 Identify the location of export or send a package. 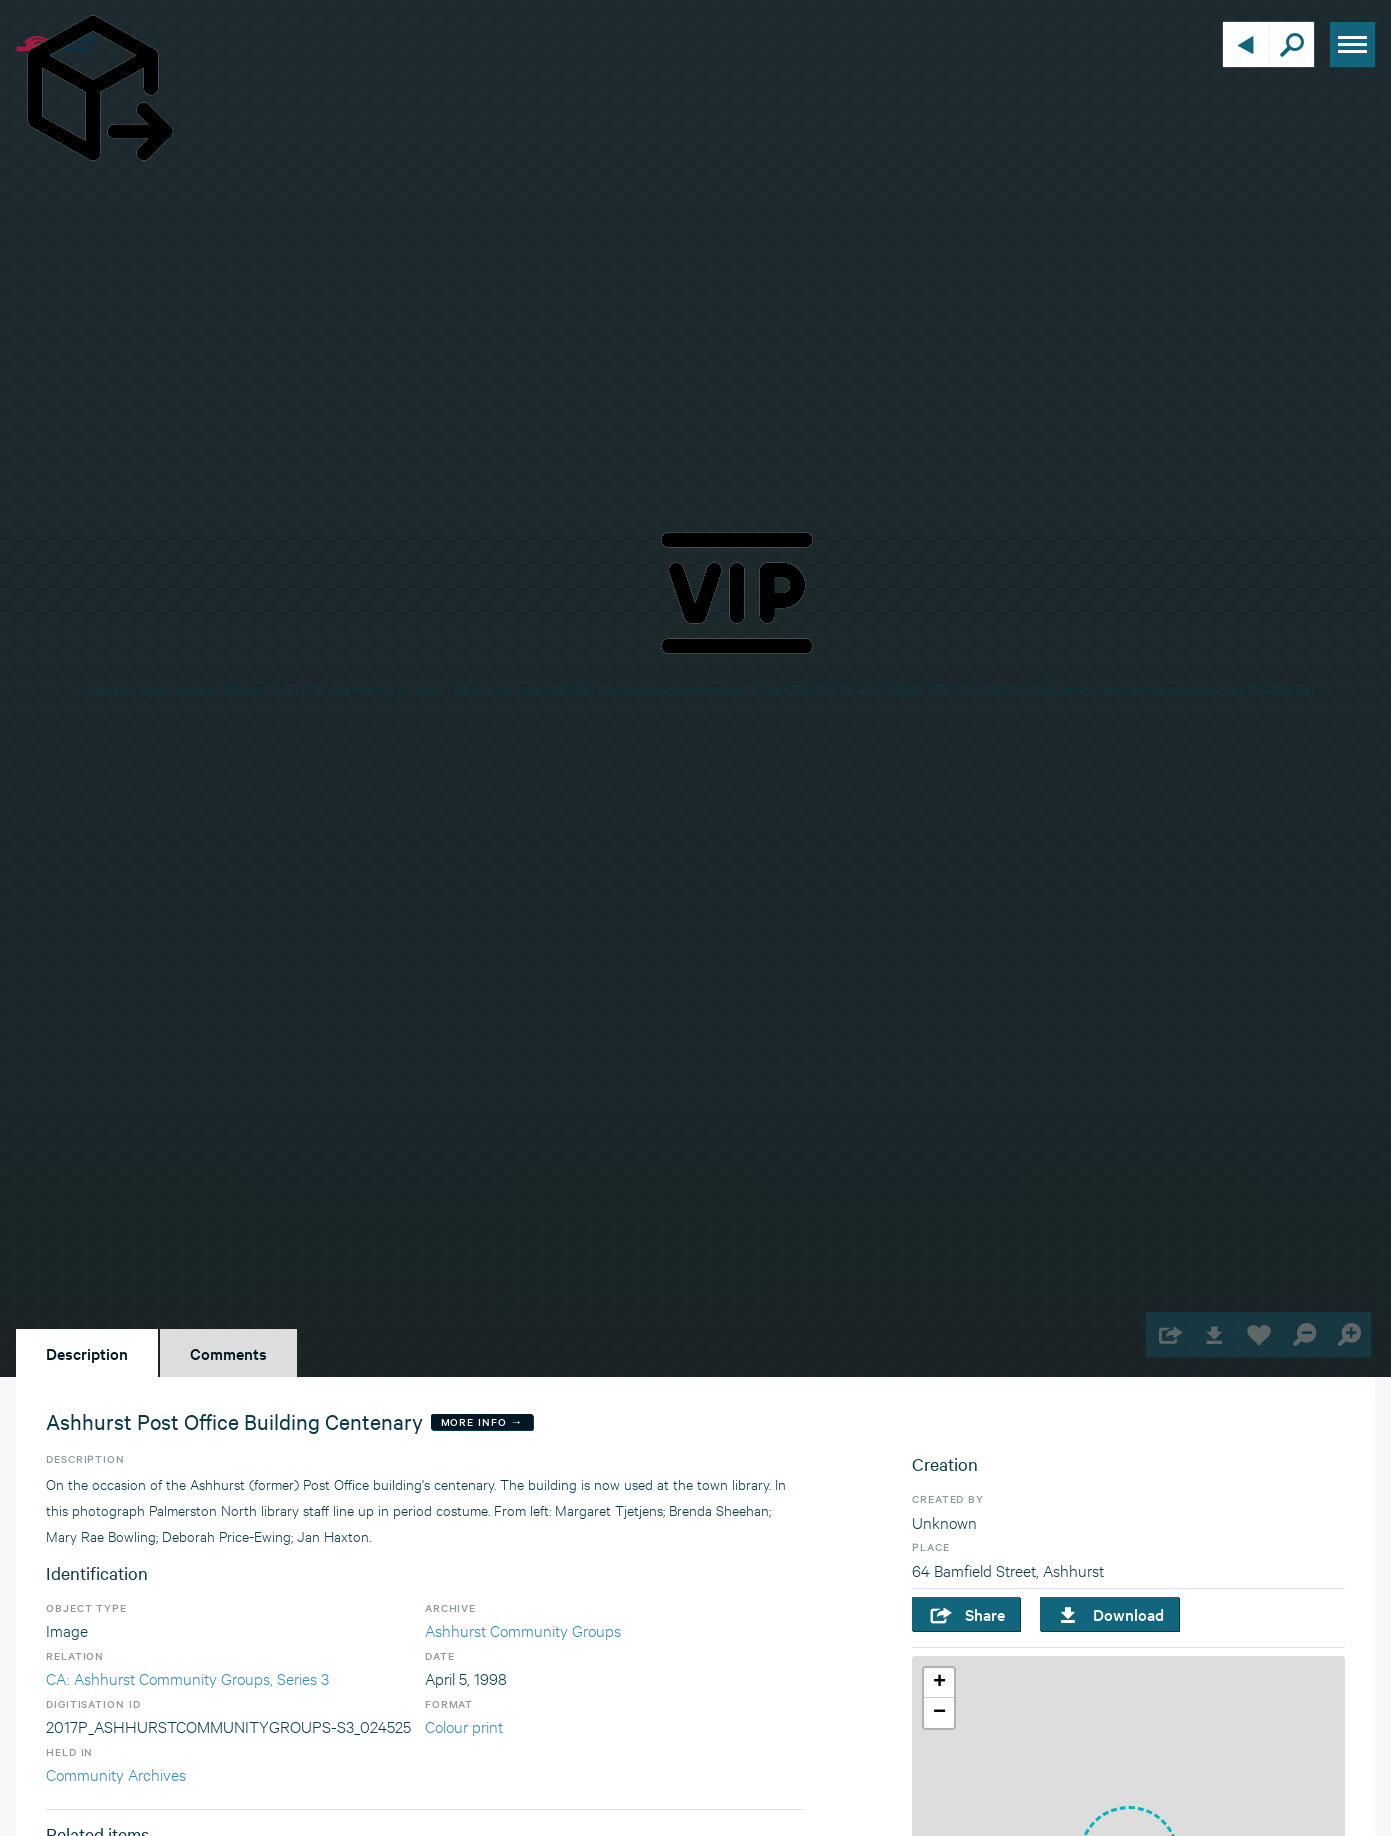
(93, 88).